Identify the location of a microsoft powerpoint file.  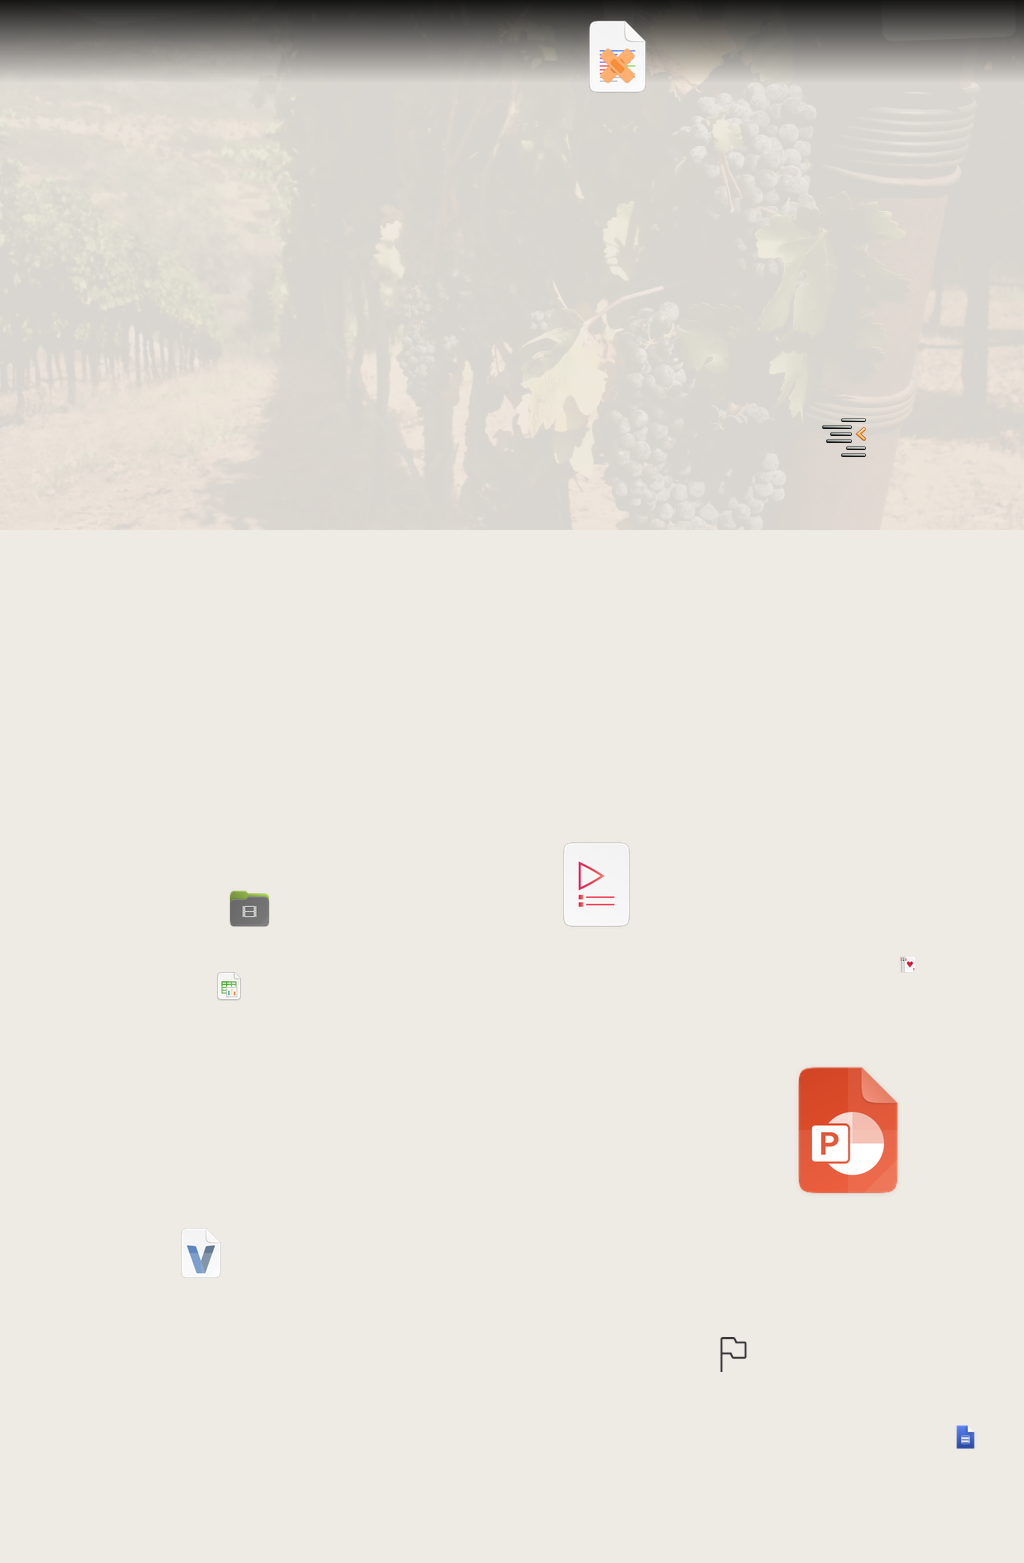
(848, 1130).